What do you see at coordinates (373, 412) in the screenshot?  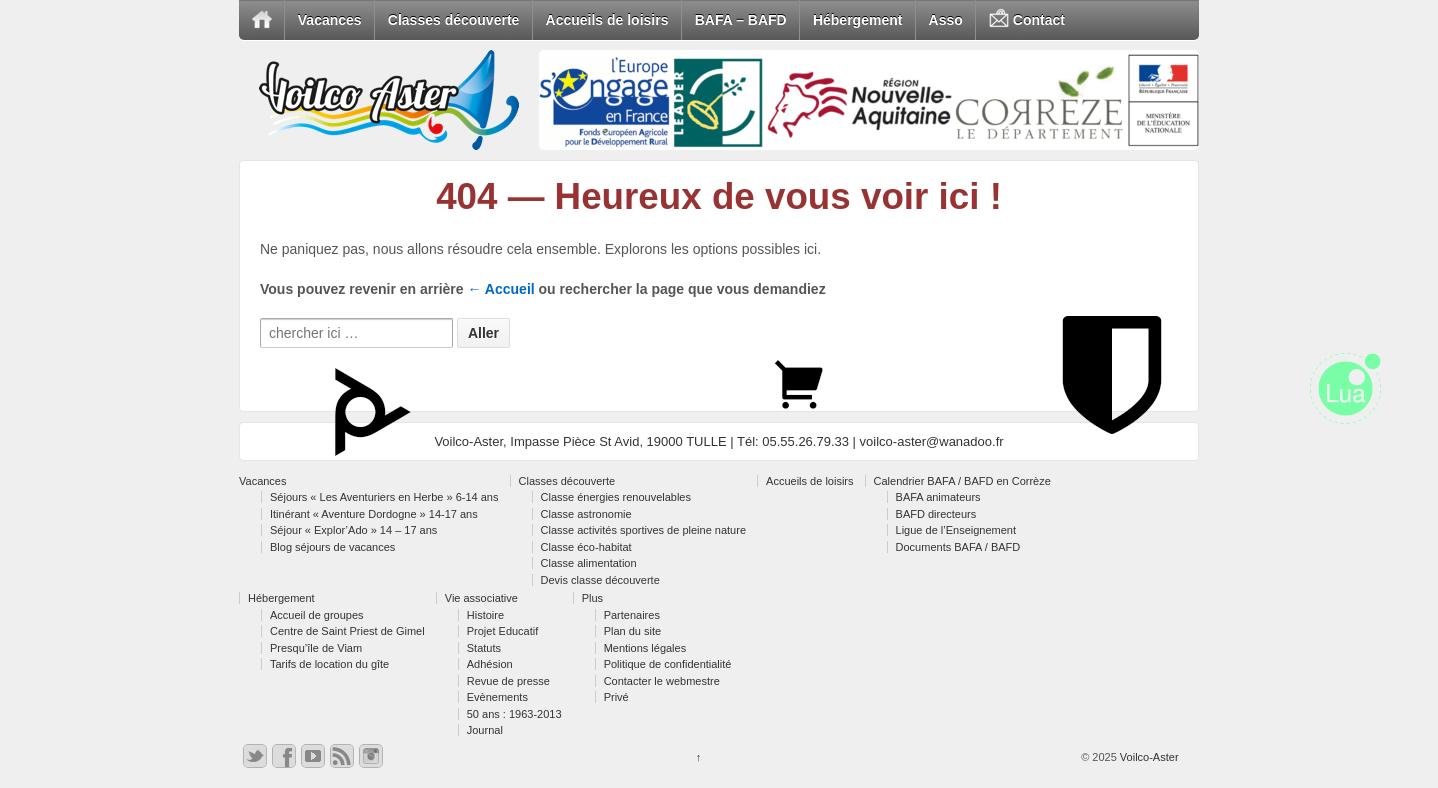 I see `poly brand logo` at bounding box center [373, 412].